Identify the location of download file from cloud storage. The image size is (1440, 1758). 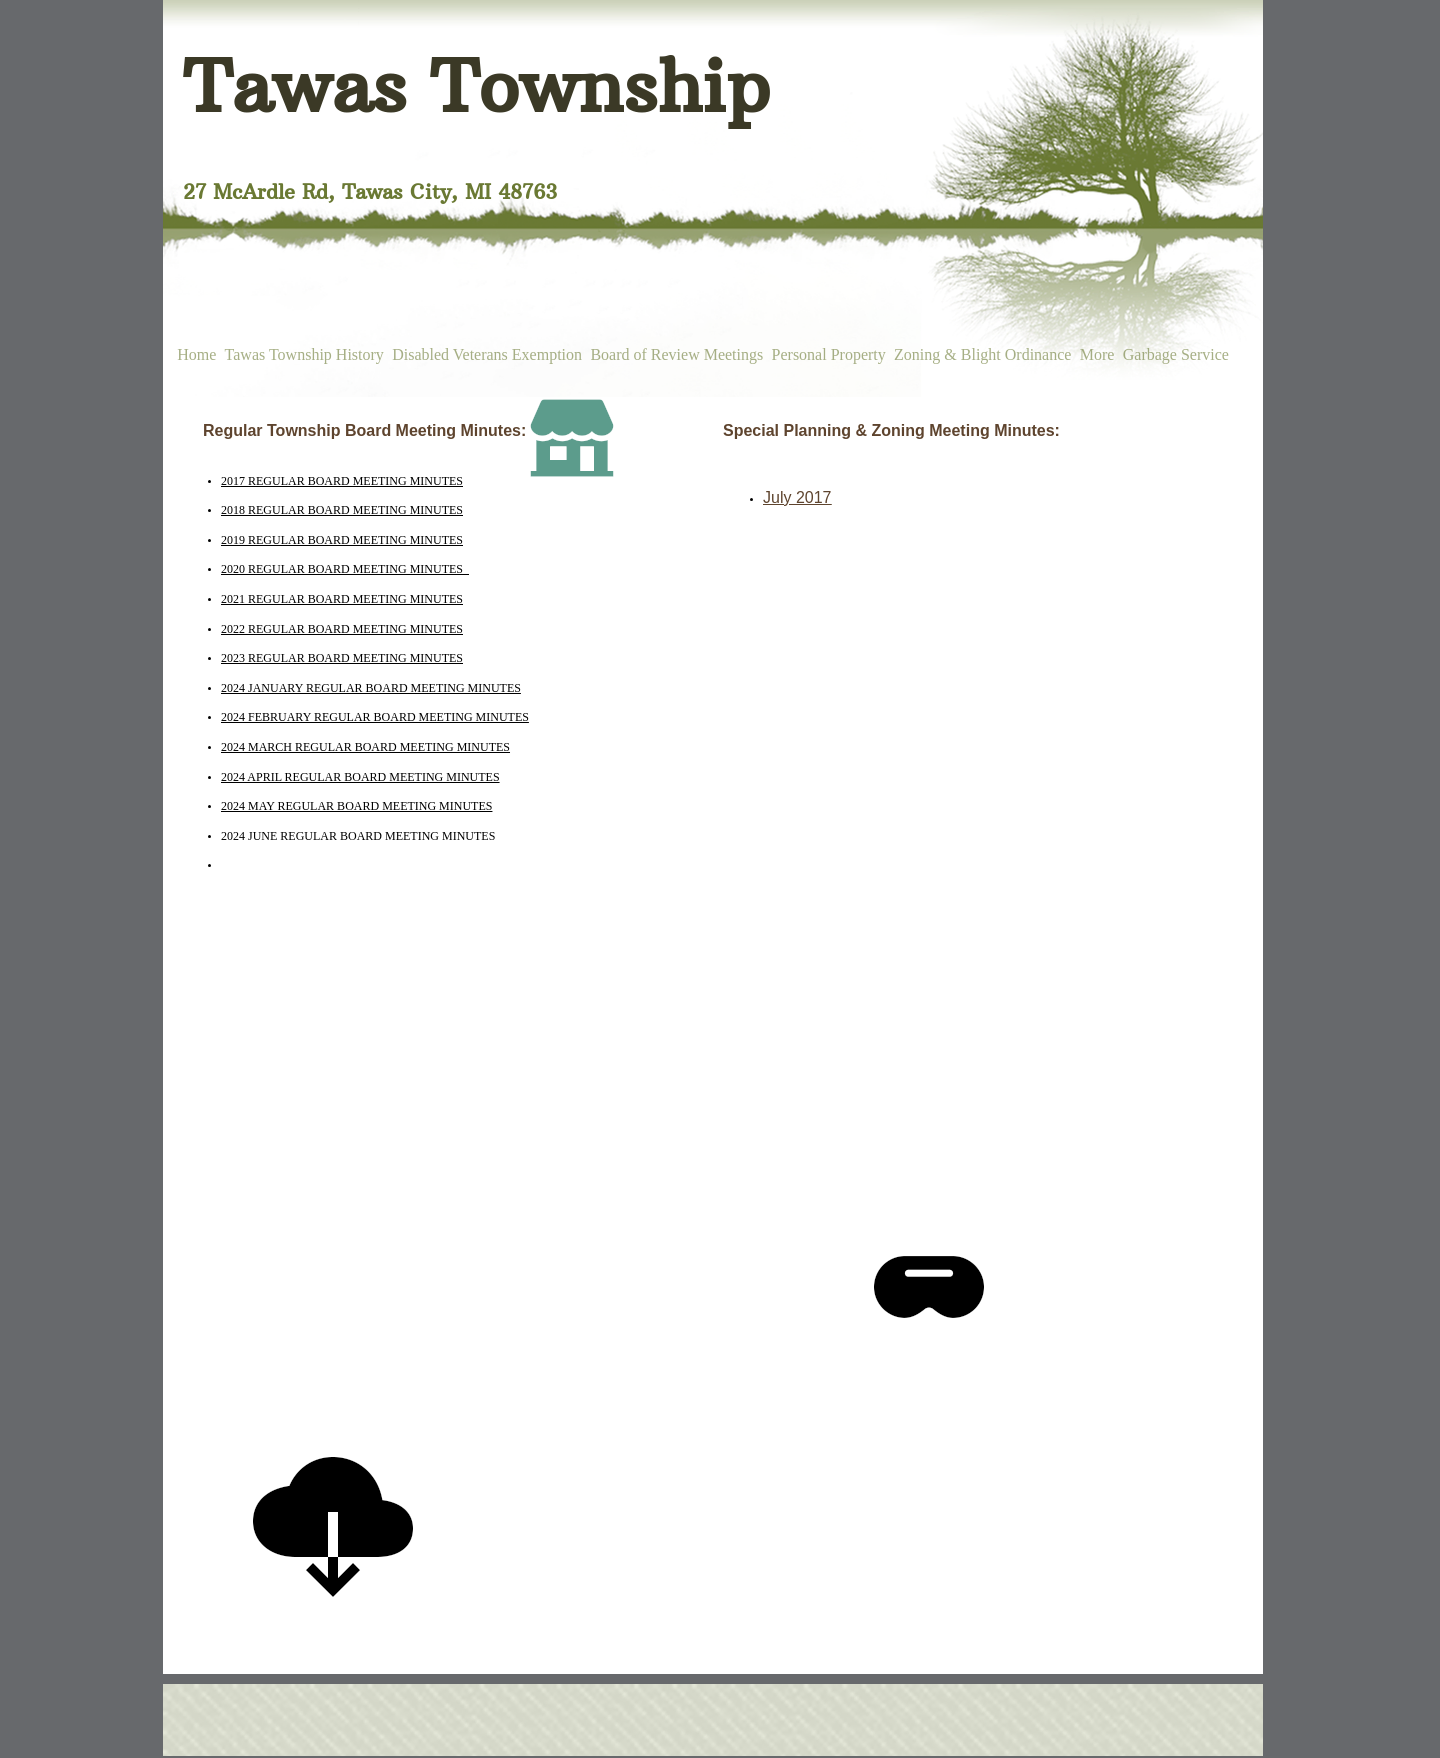
(333, 1527).